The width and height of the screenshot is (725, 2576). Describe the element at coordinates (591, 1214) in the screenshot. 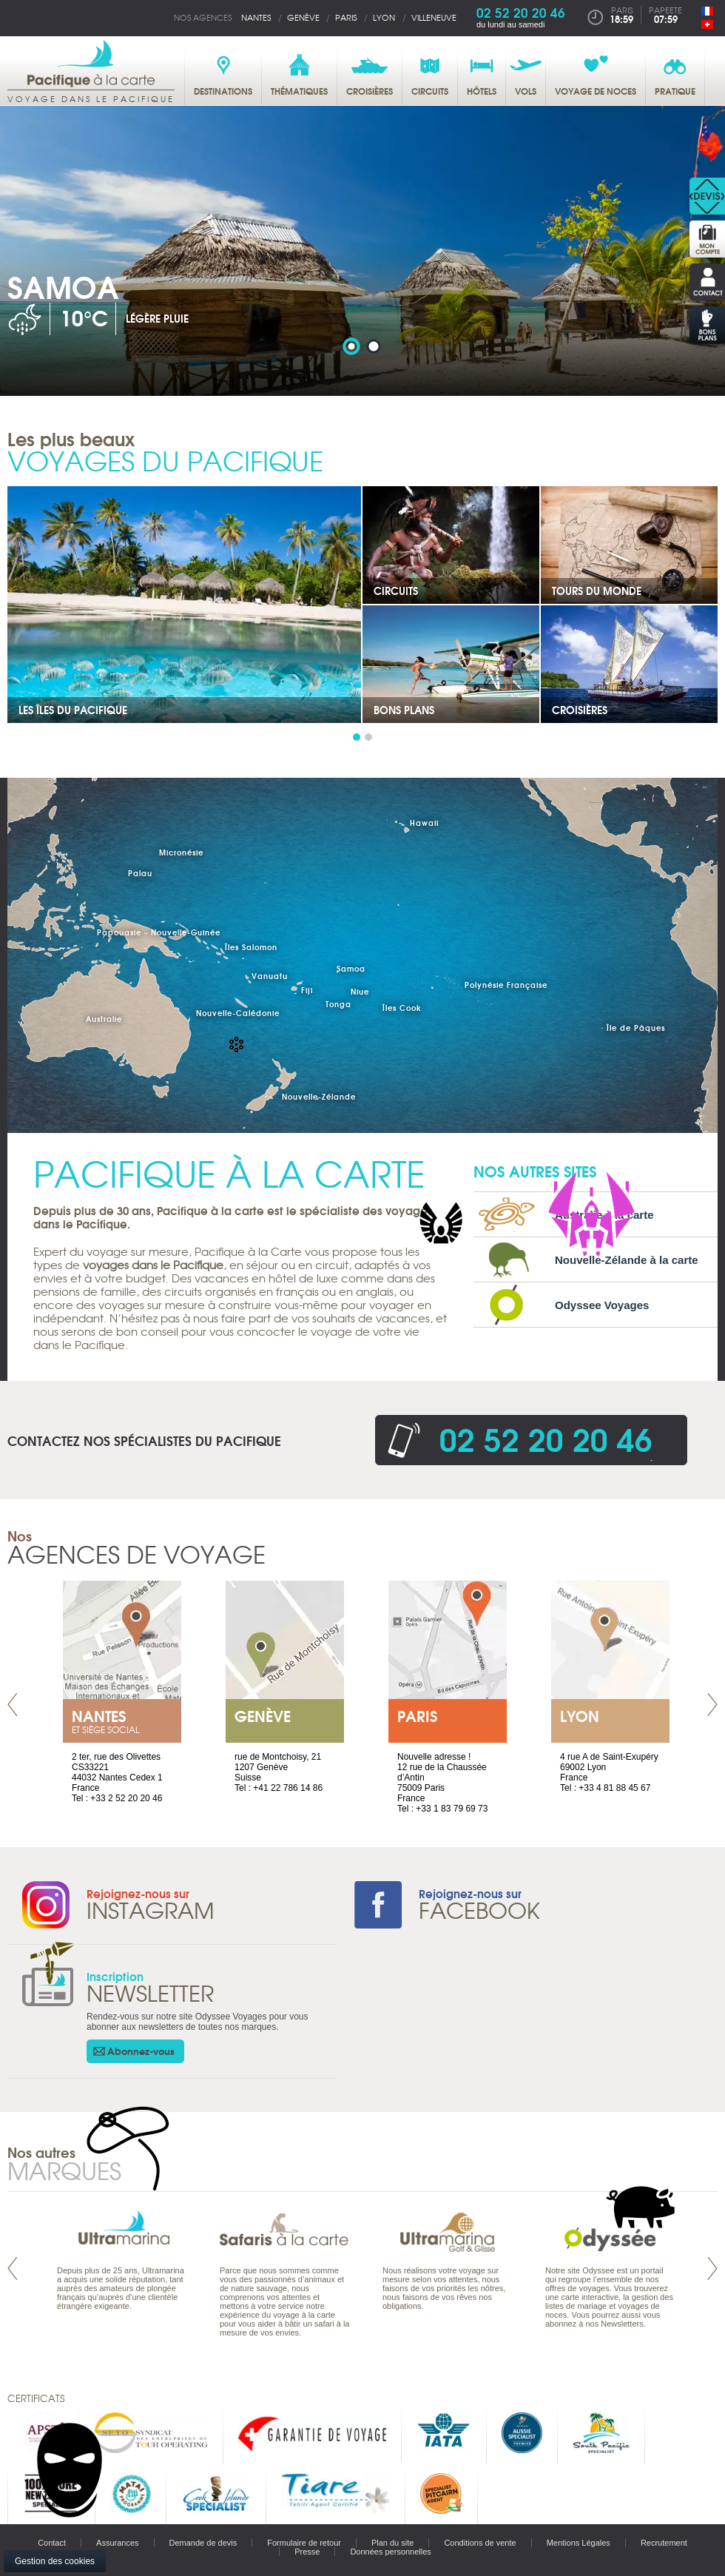

I see `launch space combat game` at that location.